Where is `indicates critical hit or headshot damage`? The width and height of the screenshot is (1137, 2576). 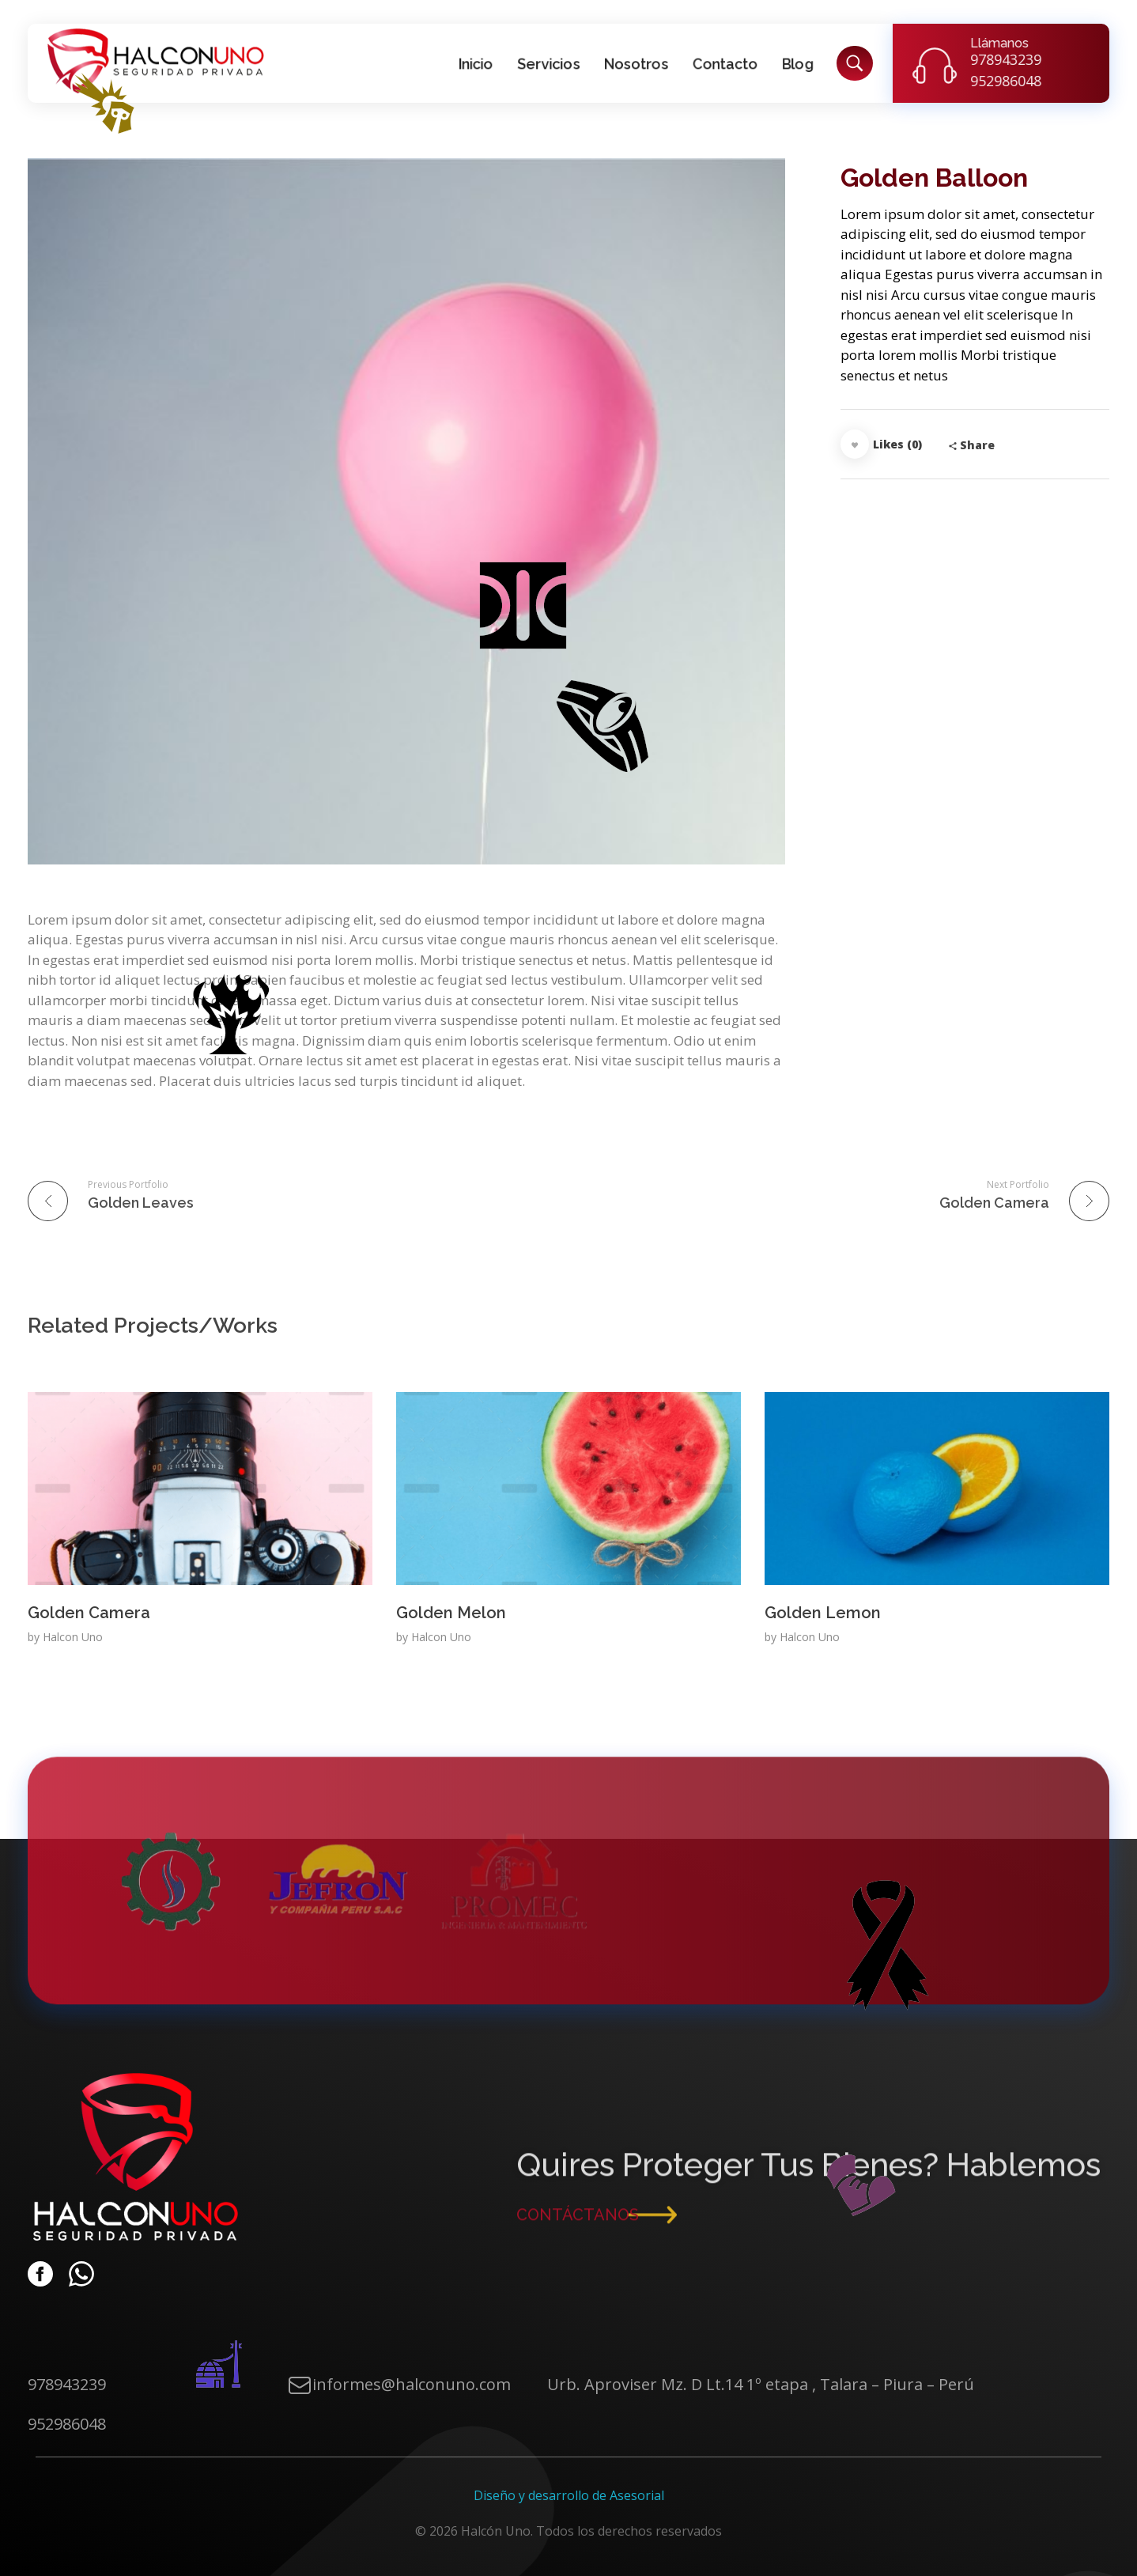 indicates critical hit or headshot damage is located at coordinates (104, 103).